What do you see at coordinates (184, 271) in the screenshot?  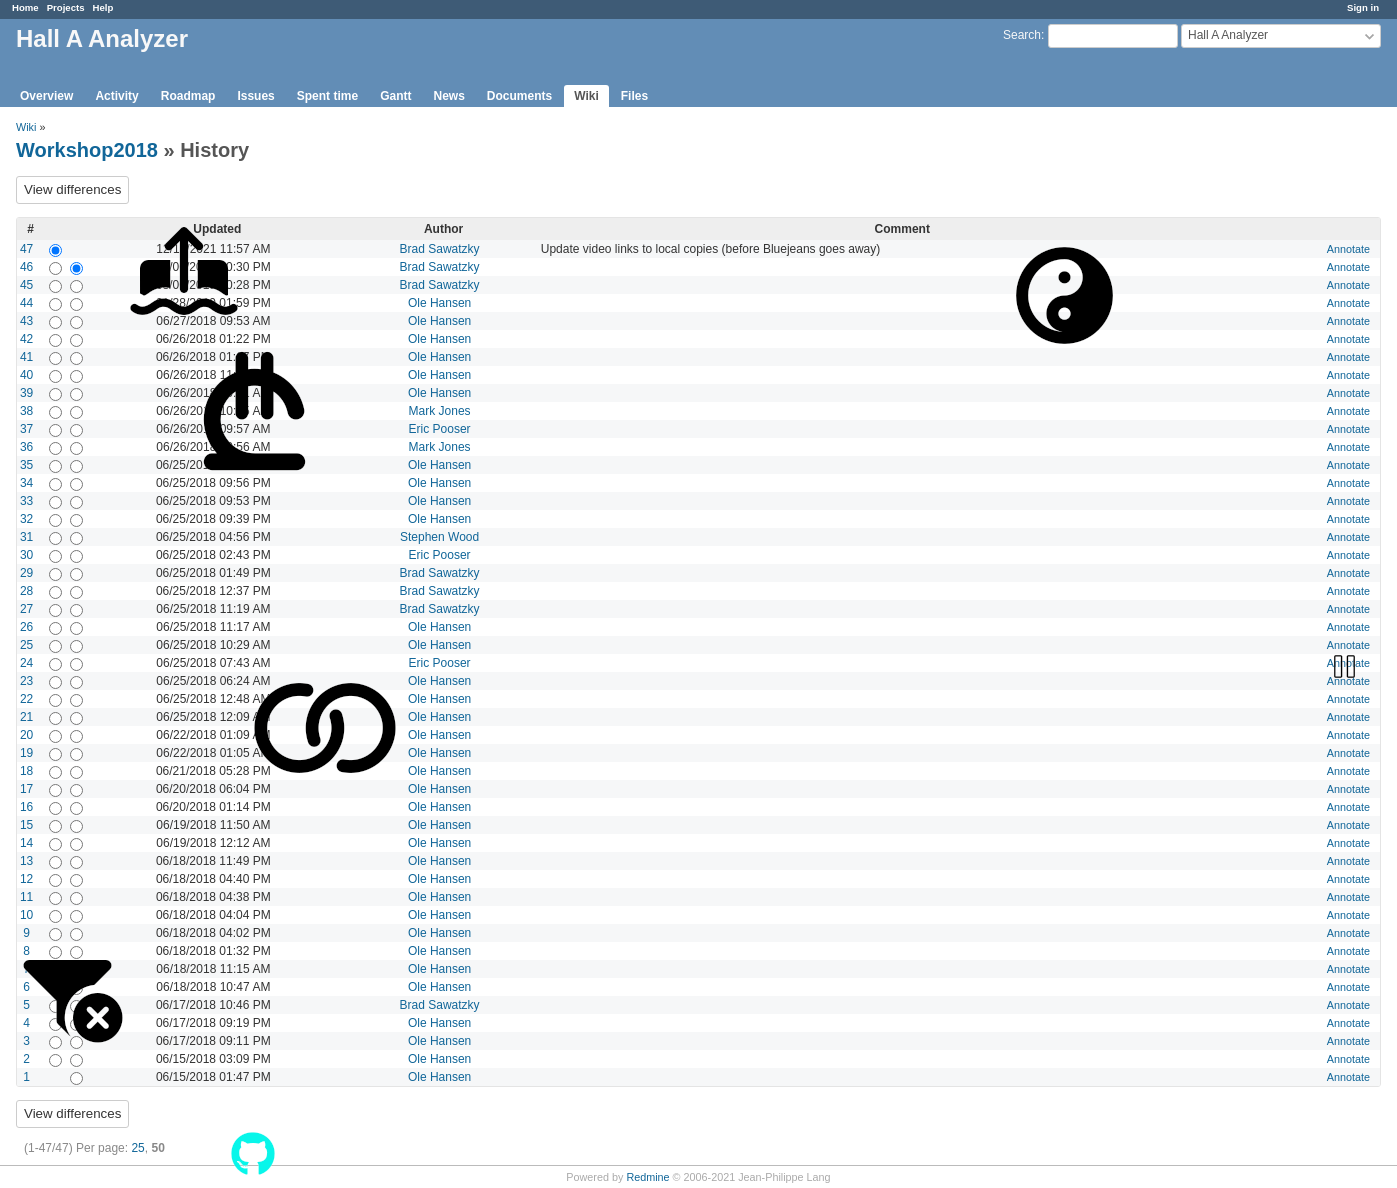 I see `indicates rising water levels or flood warning` at bounding box center [184, 271].